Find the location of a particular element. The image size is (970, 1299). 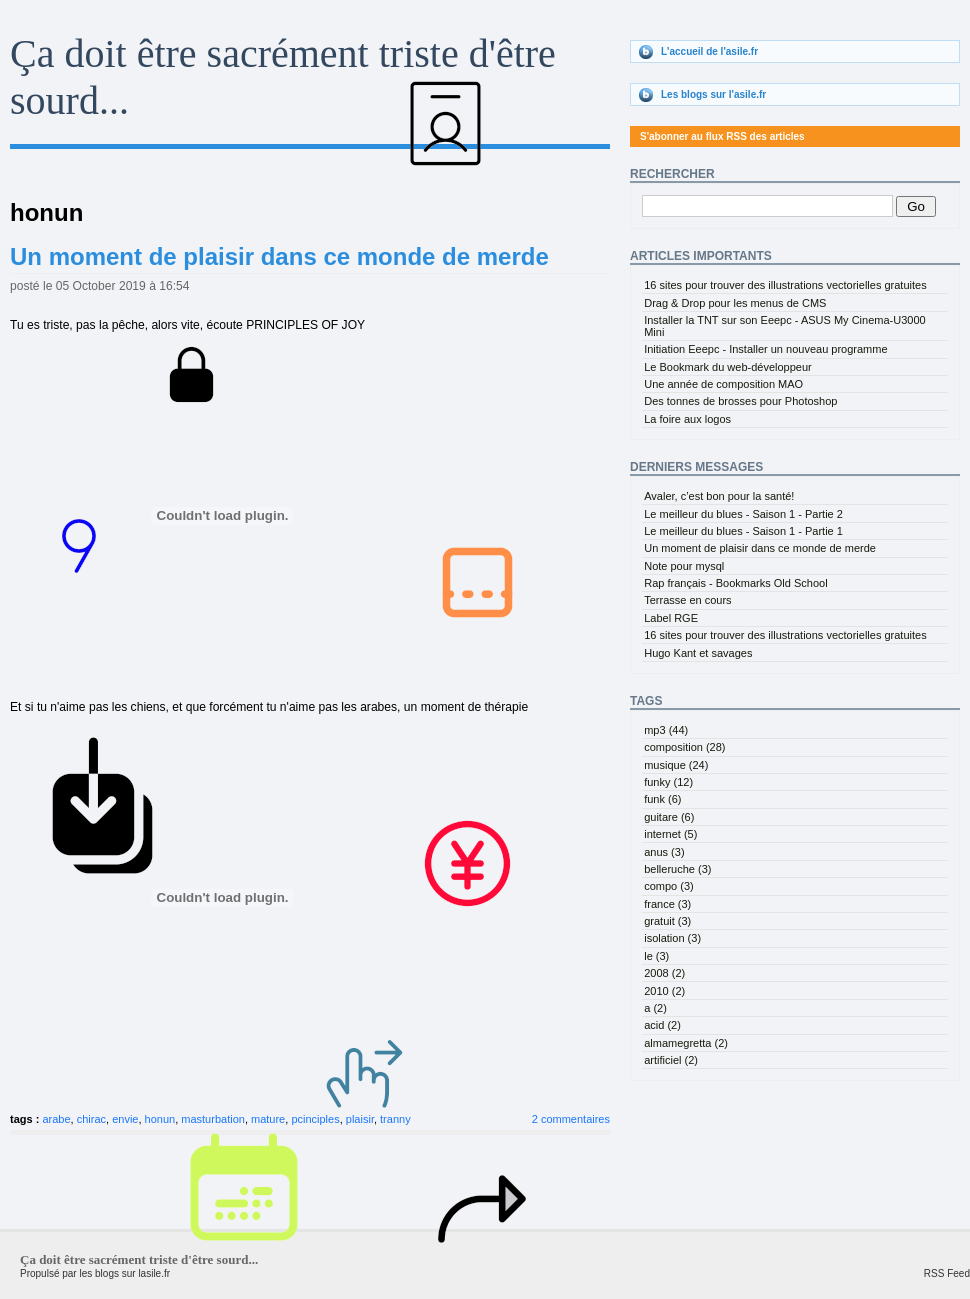

share or forward content is located at coordinates (482, 1209).